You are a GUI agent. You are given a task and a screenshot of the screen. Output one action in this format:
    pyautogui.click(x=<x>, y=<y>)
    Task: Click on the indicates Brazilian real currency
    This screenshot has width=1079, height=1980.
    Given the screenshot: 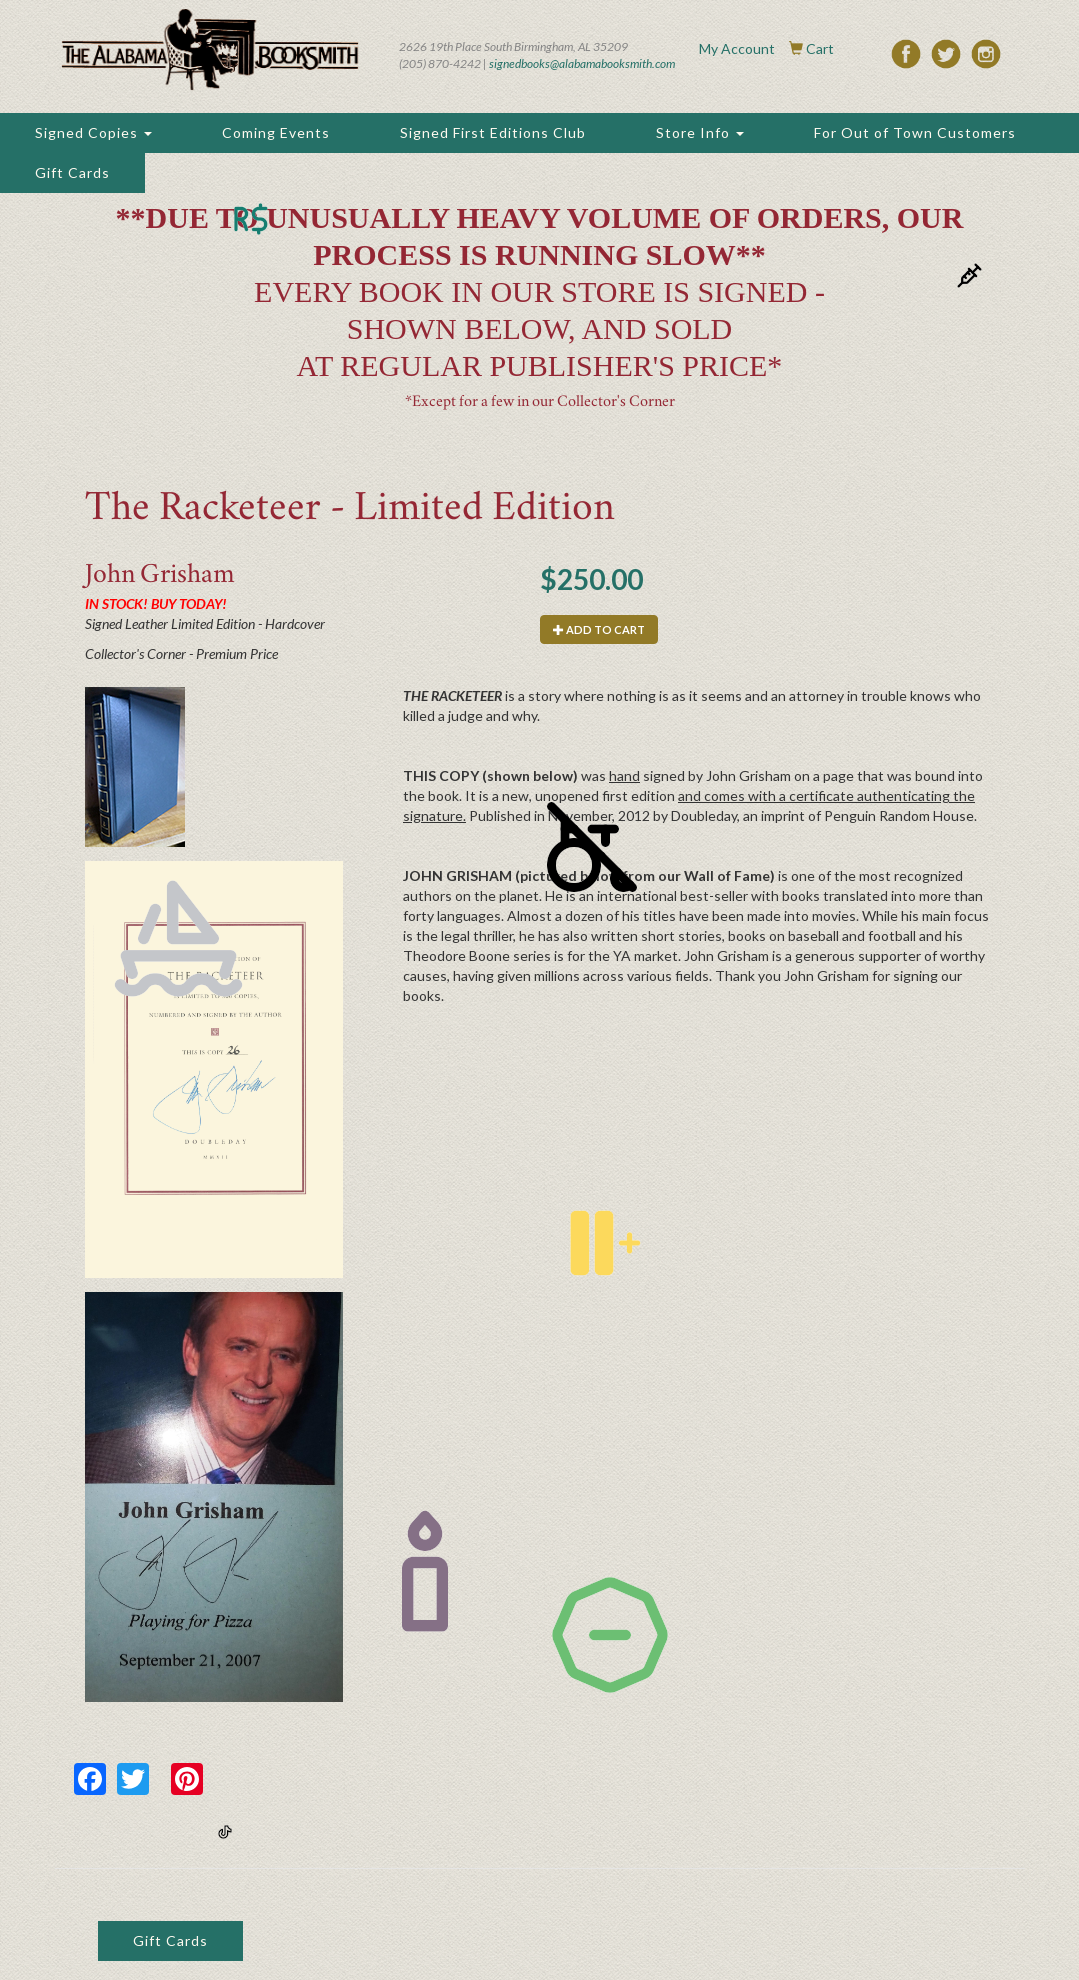 What is the action you would take?
    pyautogui.click(x=250, y=219)
    